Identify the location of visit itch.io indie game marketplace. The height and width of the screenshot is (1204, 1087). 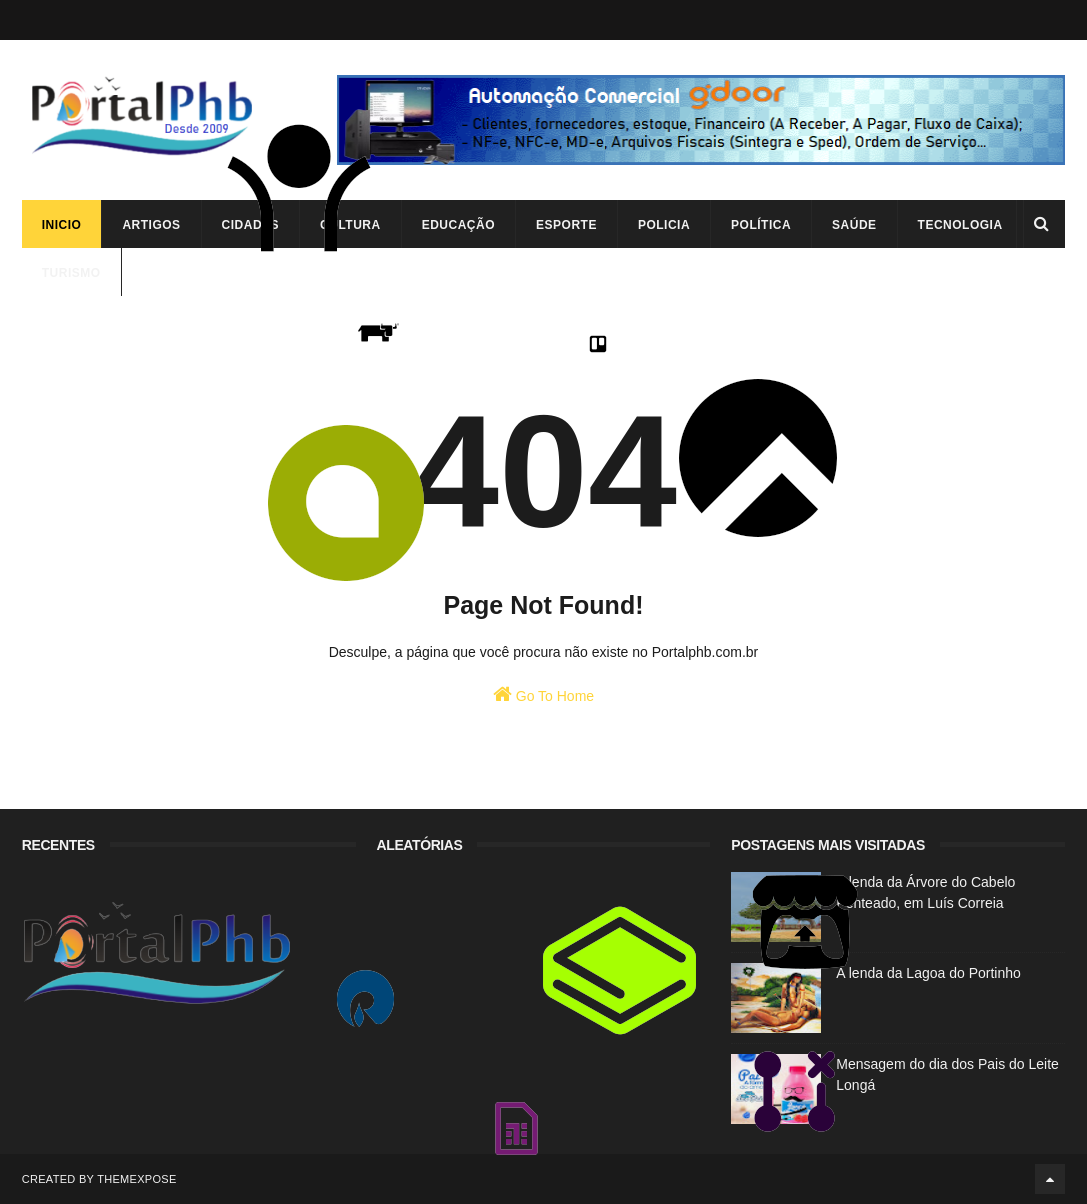
(805, 922).